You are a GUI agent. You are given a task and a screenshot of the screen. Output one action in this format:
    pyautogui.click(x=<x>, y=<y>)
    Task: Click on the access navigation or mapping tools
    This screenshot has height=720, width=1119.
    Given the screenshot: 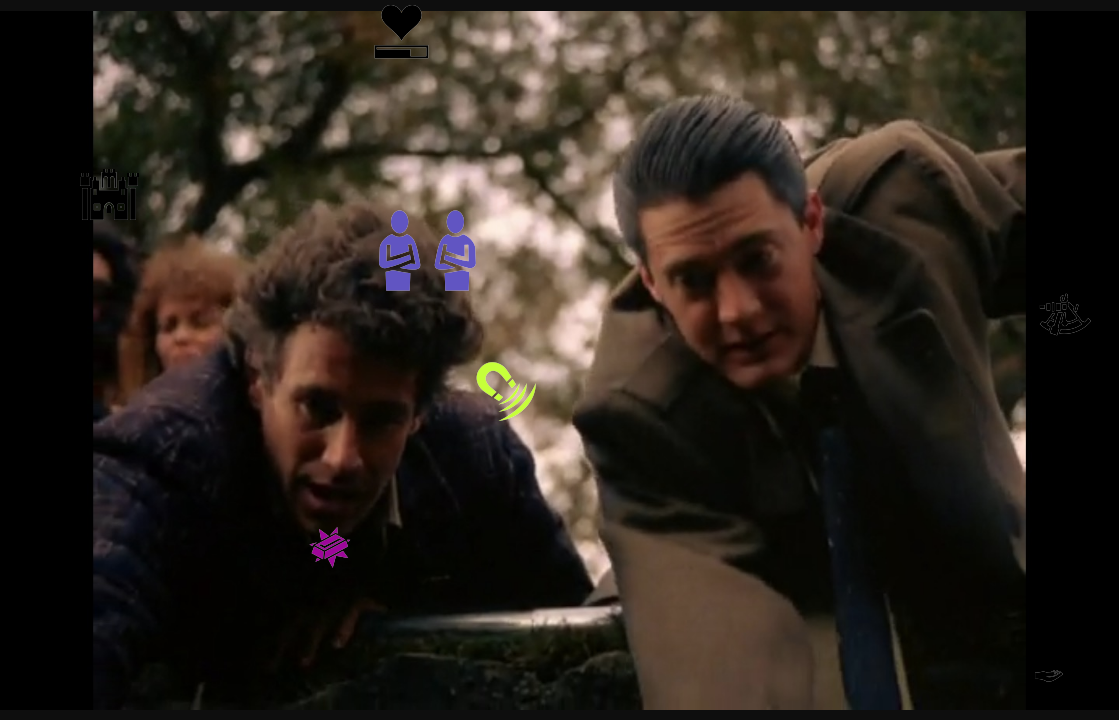 What is the action you would take?
    pyautogui.click(x=1065, y=314)
    